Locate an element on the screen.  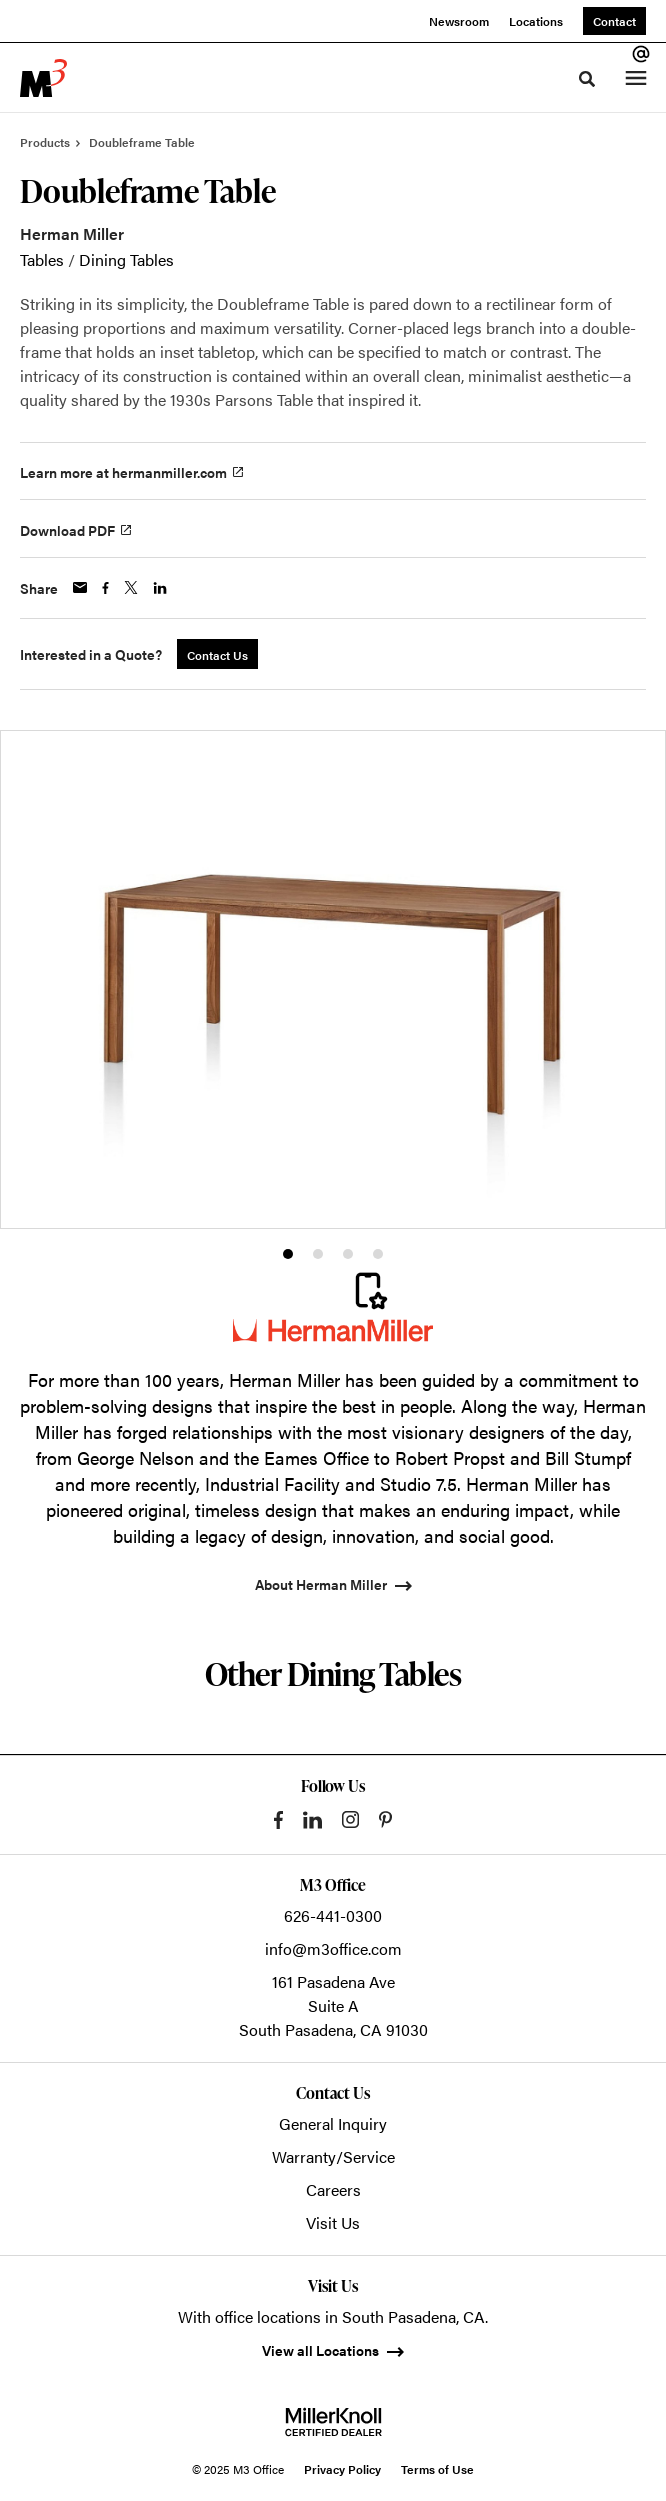
mark device as favorite is located at coordinates (368, 1290).